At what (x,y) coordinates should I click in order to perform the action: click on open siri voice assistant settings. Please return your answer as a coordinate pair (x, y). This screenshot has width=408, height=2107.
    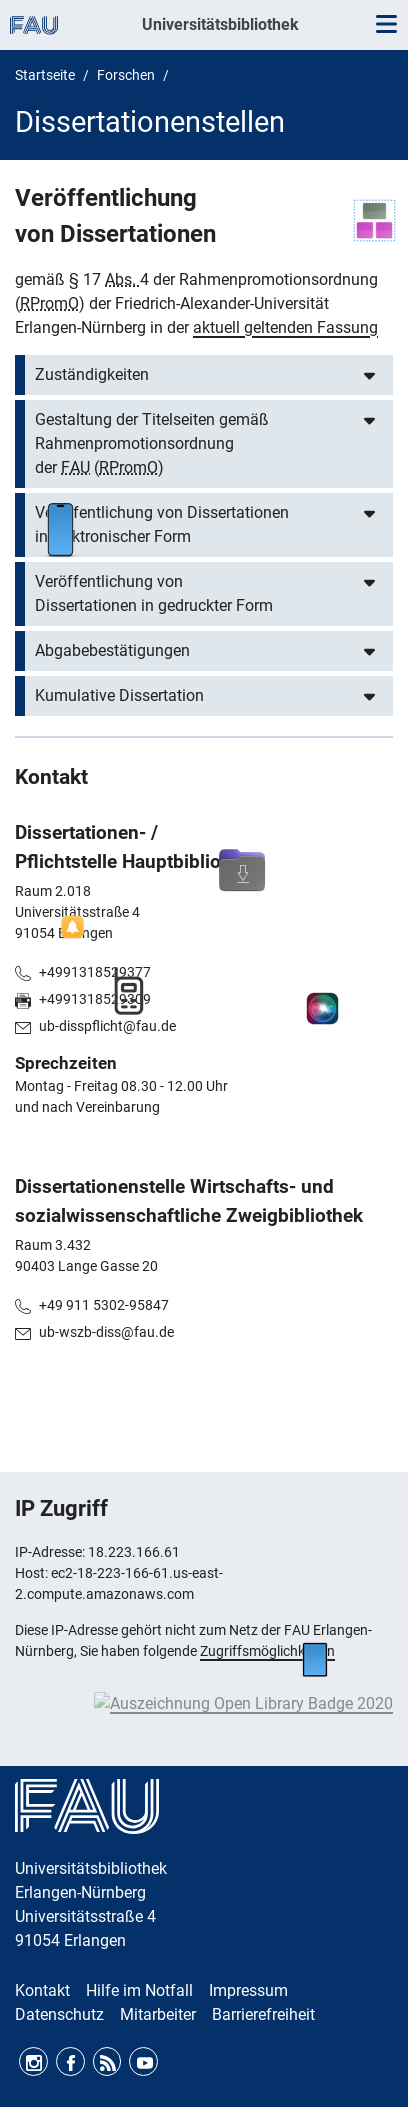
    Looking at the image, I should click on (322, 1008).